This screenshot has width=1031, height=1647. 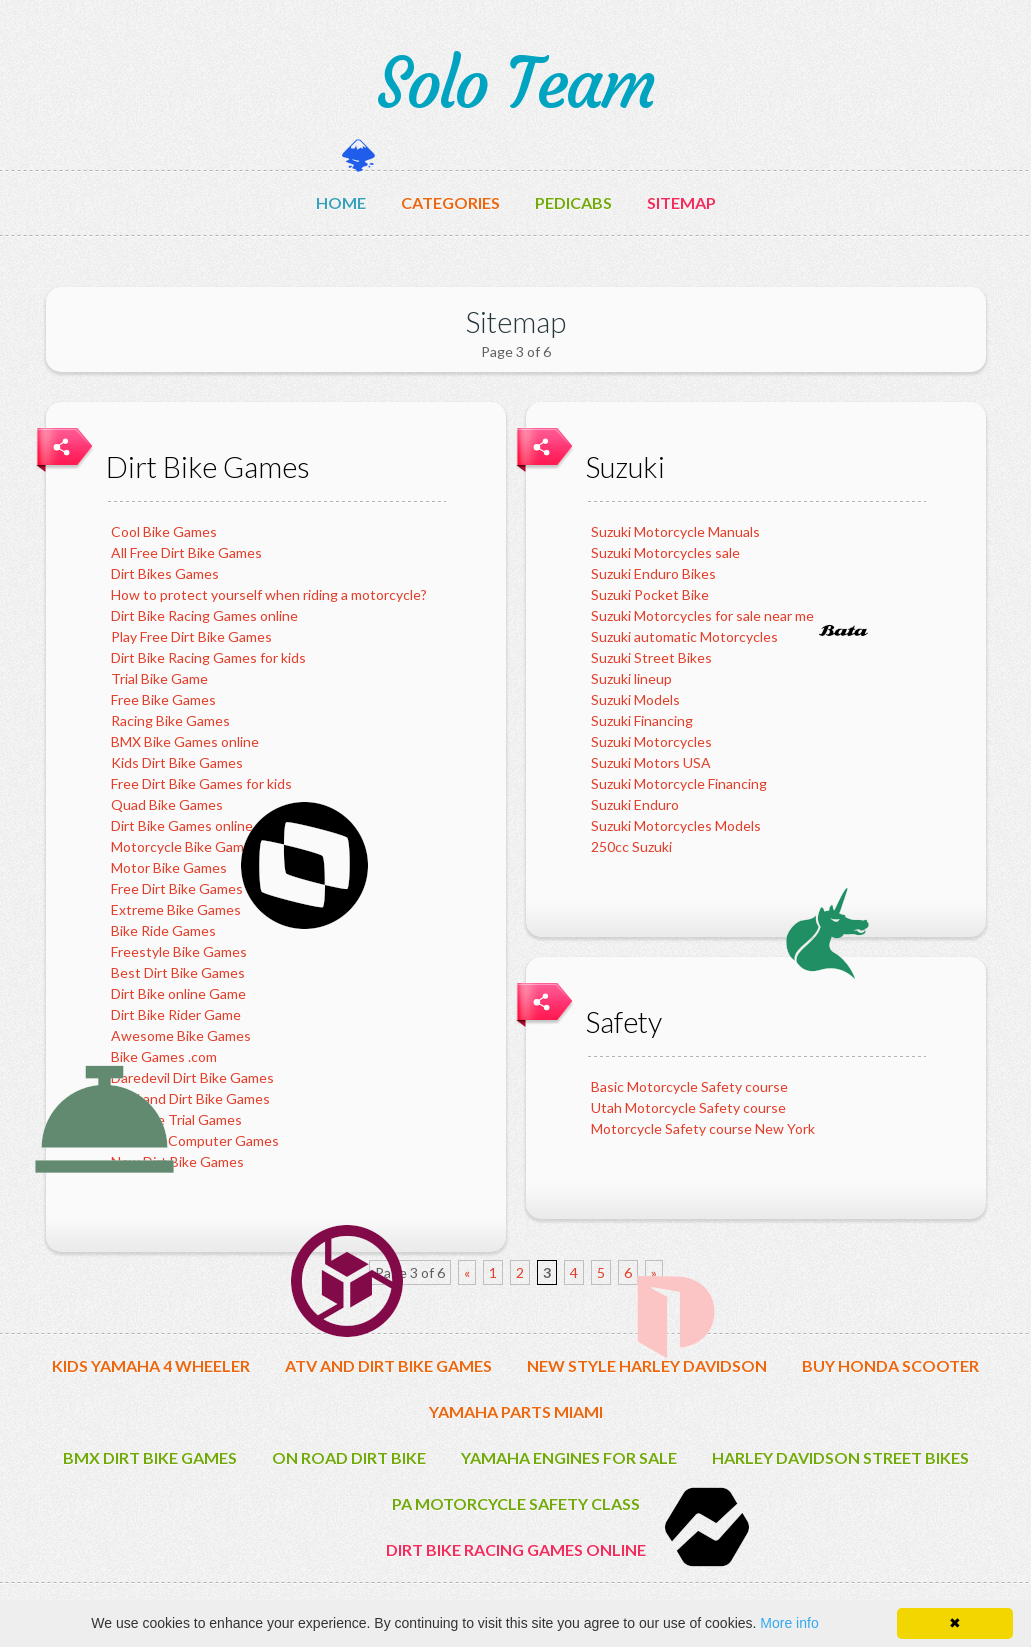 What do you see at coordinates (707, 1527) in the screenshot?
I see `open Baremetrics dashboard` at bounding box center [707, 1527].